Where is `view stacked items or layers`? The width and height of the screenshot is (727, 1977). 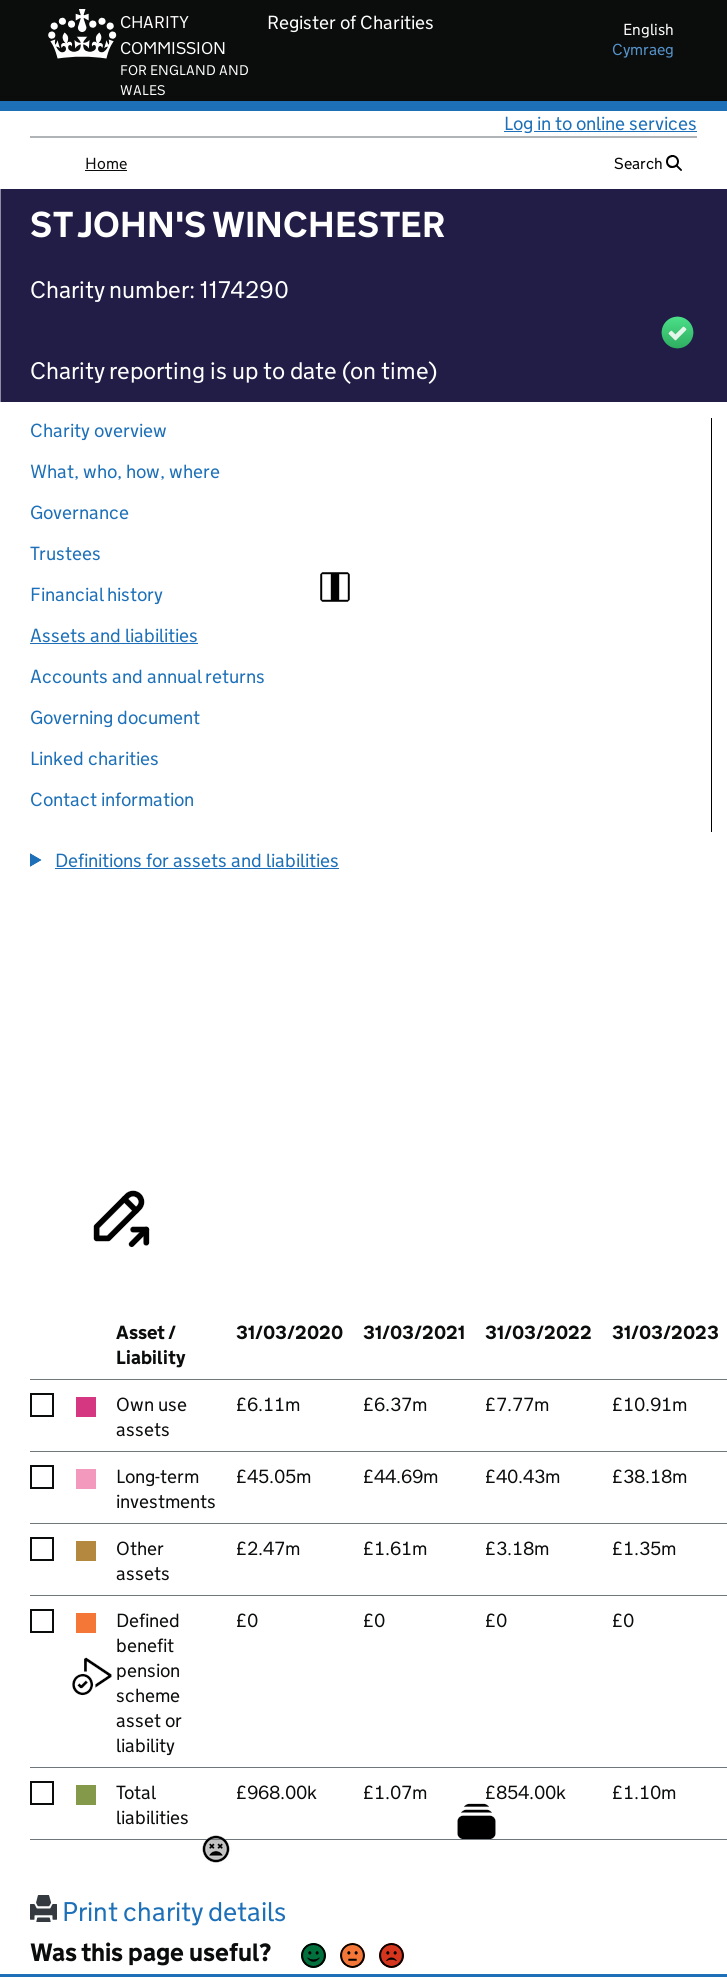 view stacked items or layers is located at coordinates (476, 1821).